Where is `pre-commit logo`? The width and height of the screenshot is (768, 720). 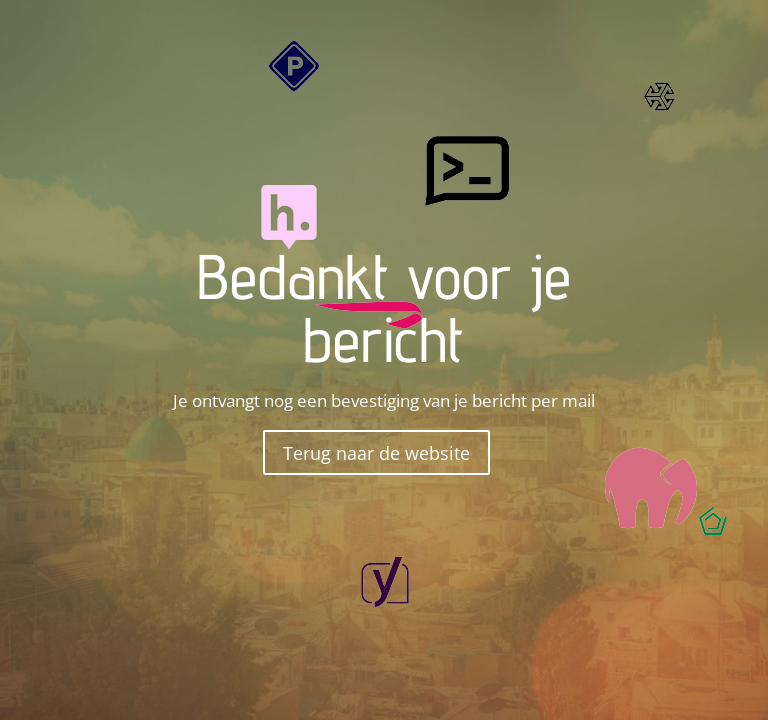 pre-commit logo is located at coordinates (294, 66).